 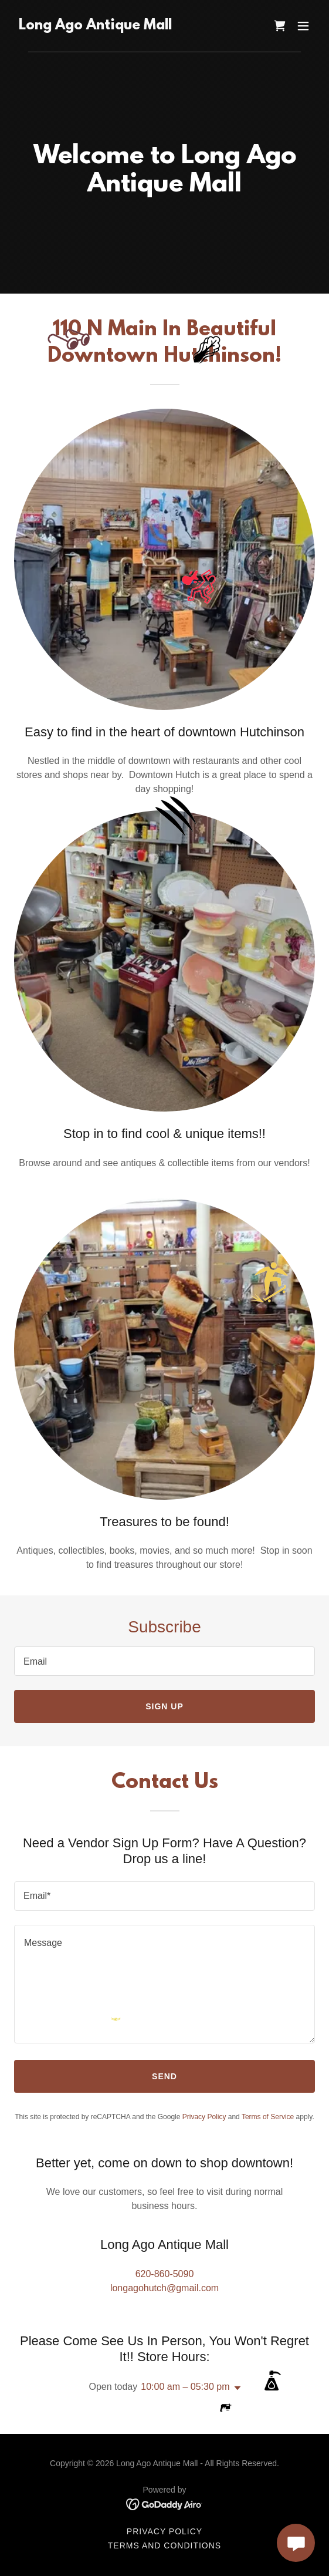 I want to click on equip armor belt to character, so click(x=116, y=2019).